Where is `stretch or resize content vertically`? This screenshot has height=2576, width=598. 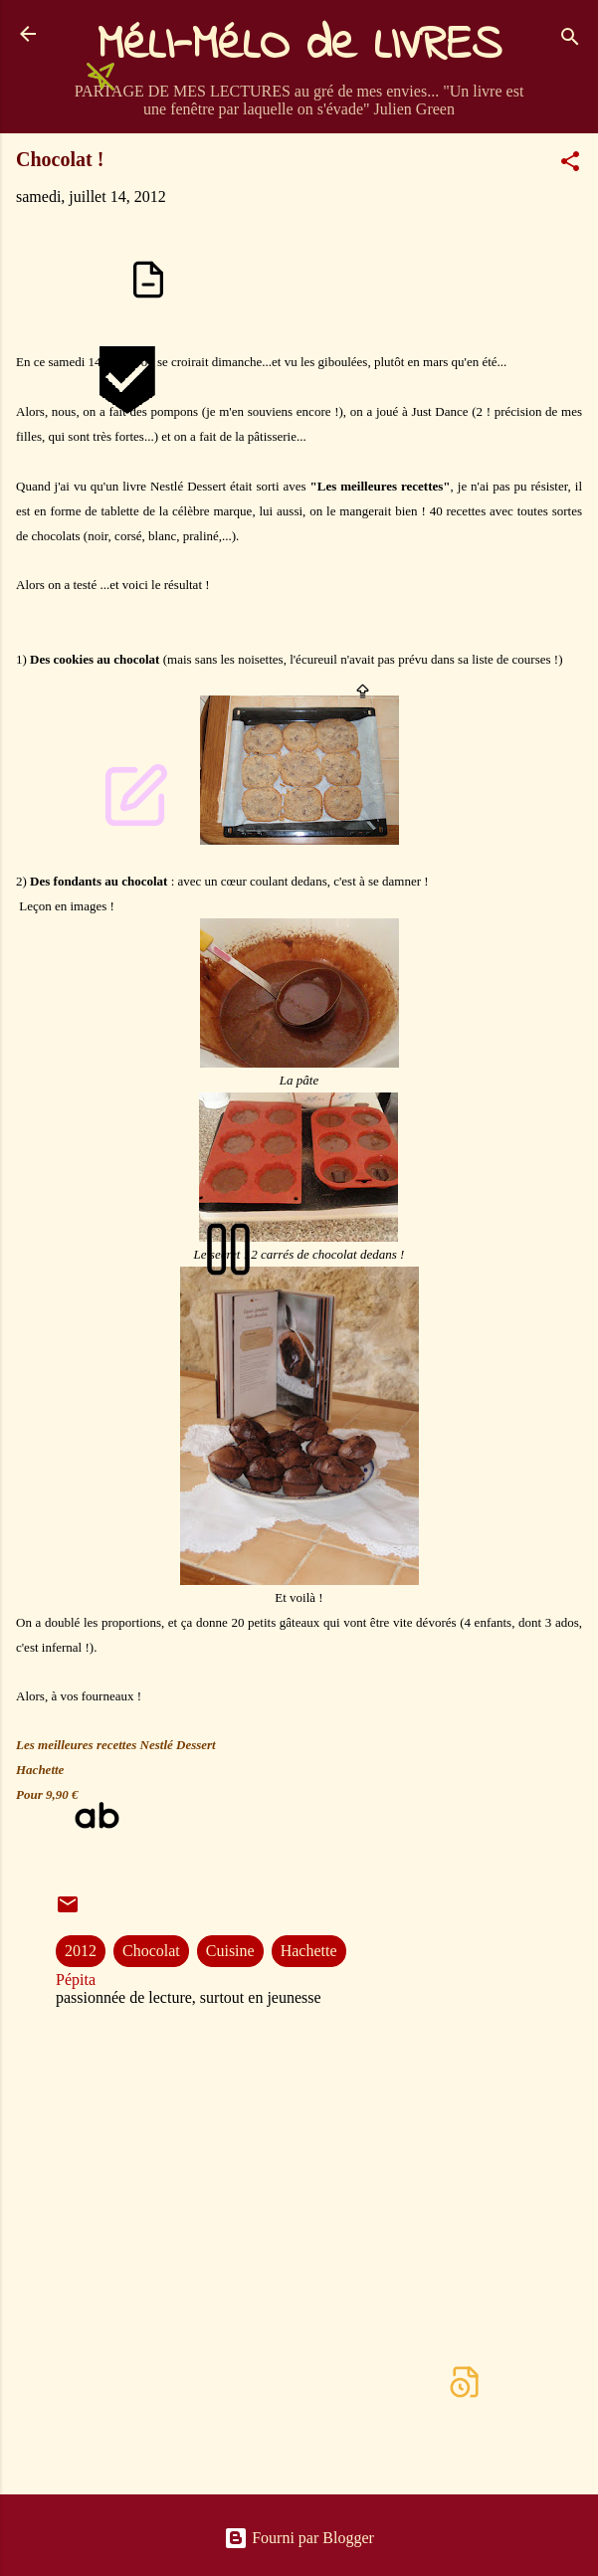
stretch or resize content vertically is located at coordinates (228, 1249).